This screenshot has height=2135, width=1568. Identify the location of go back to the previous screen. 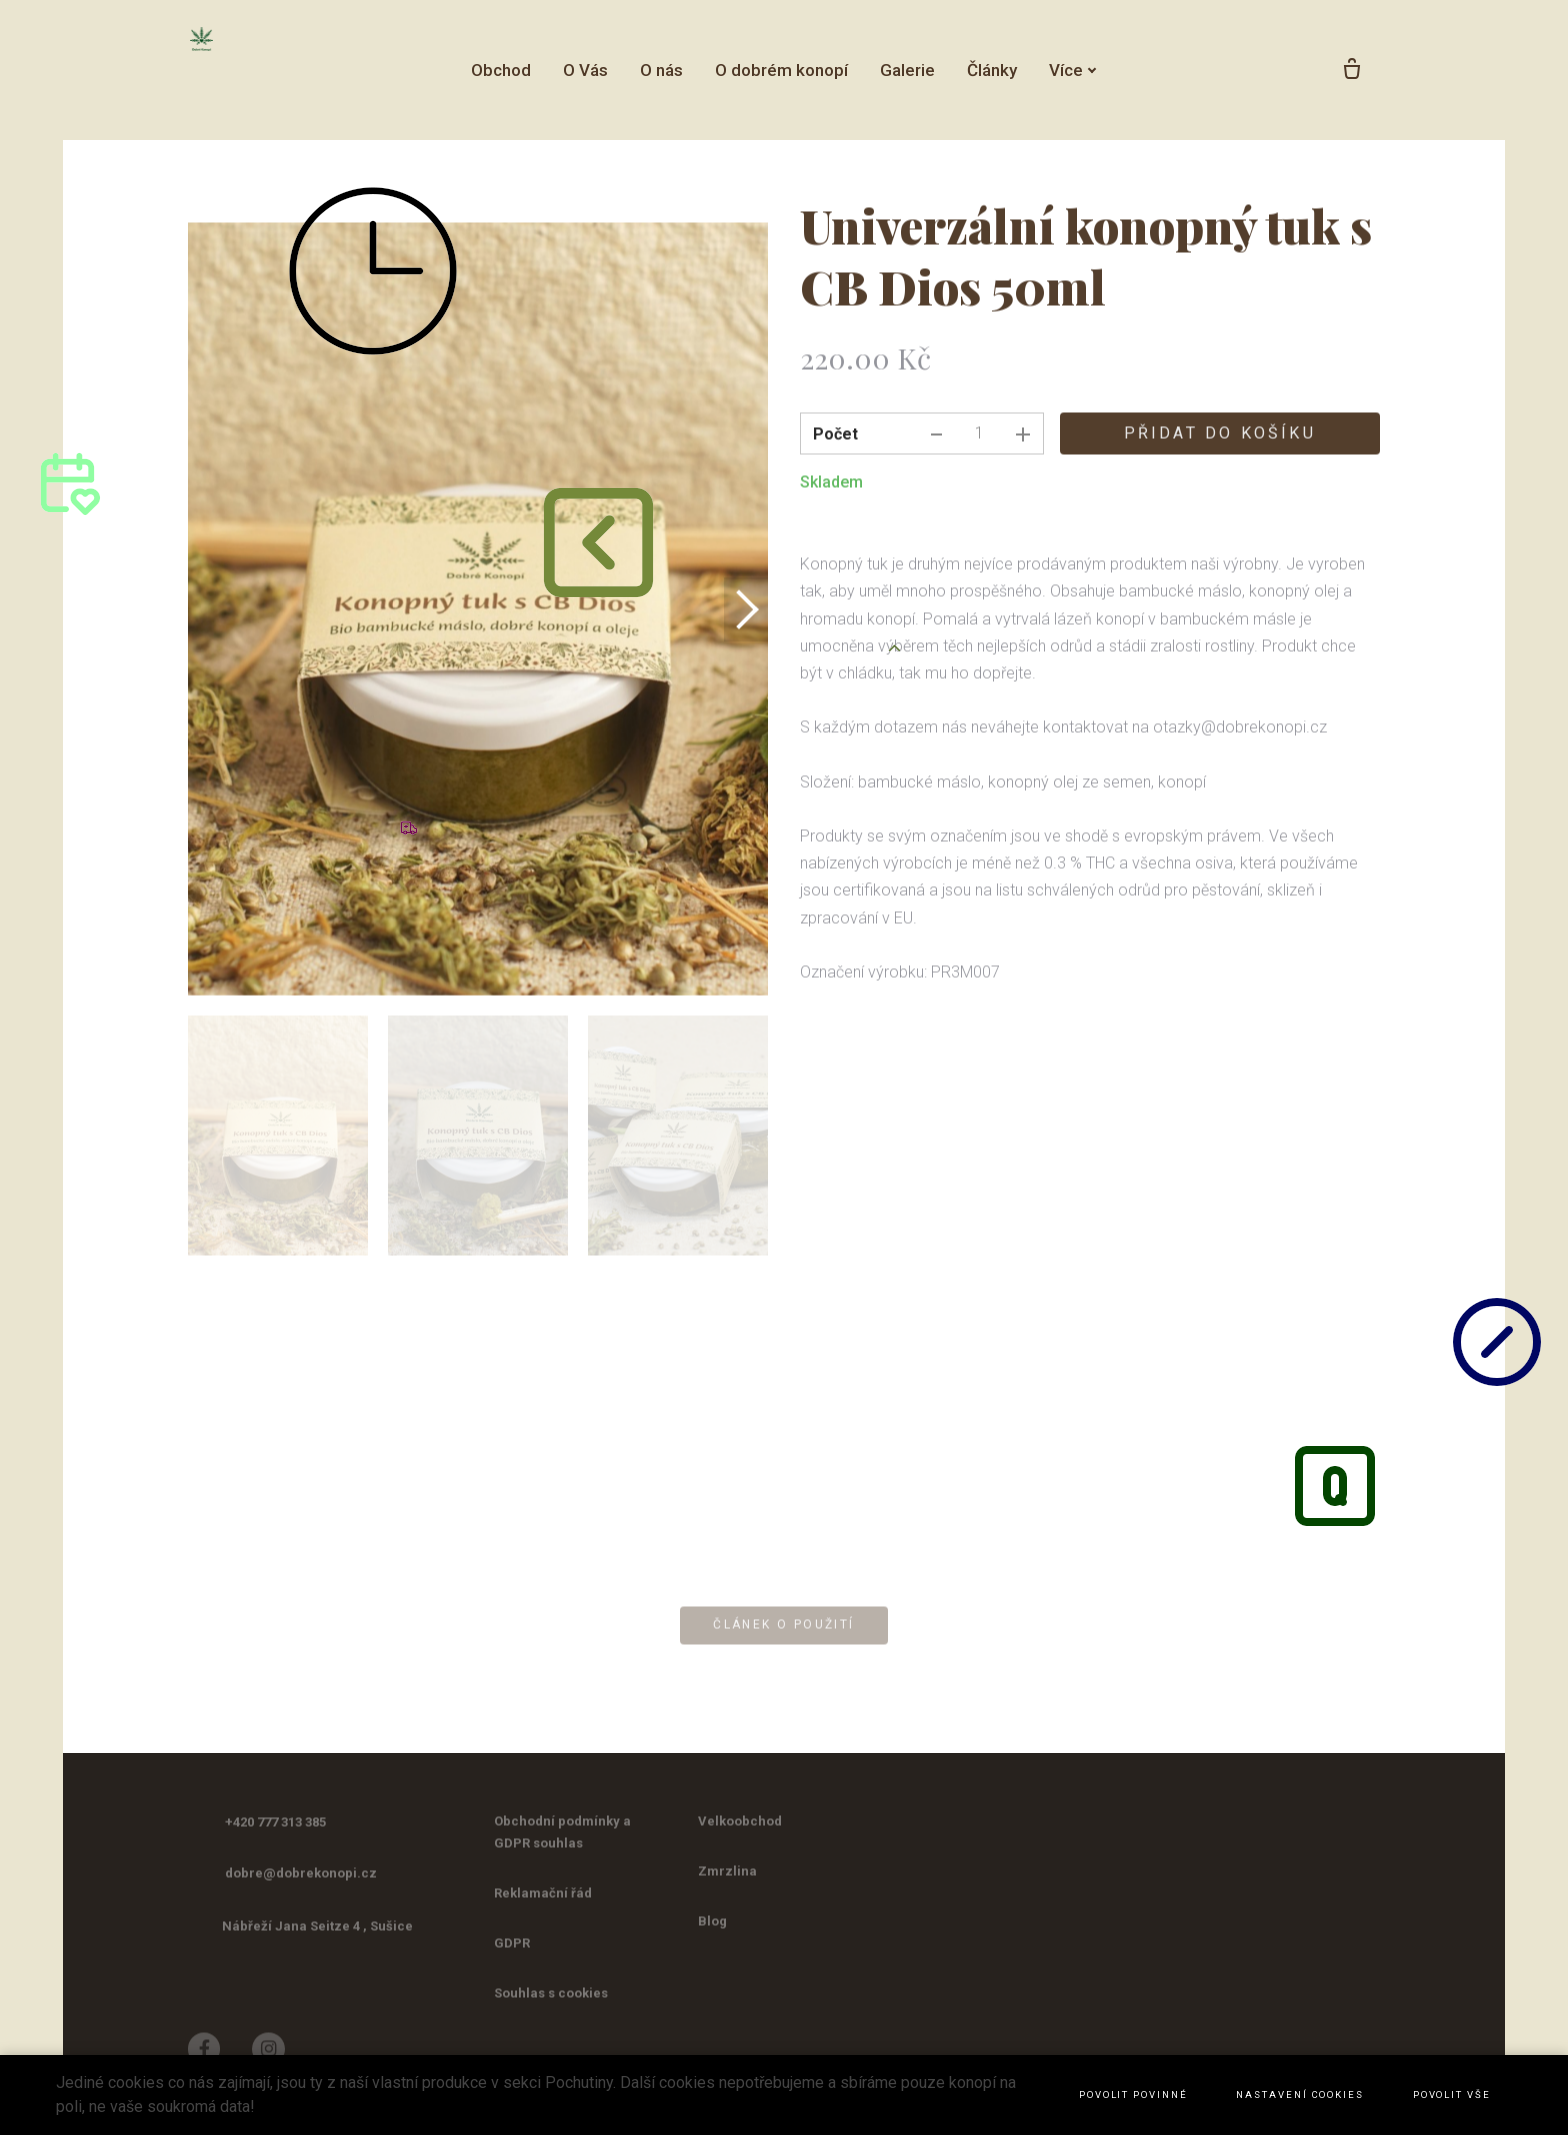
(598, 542).